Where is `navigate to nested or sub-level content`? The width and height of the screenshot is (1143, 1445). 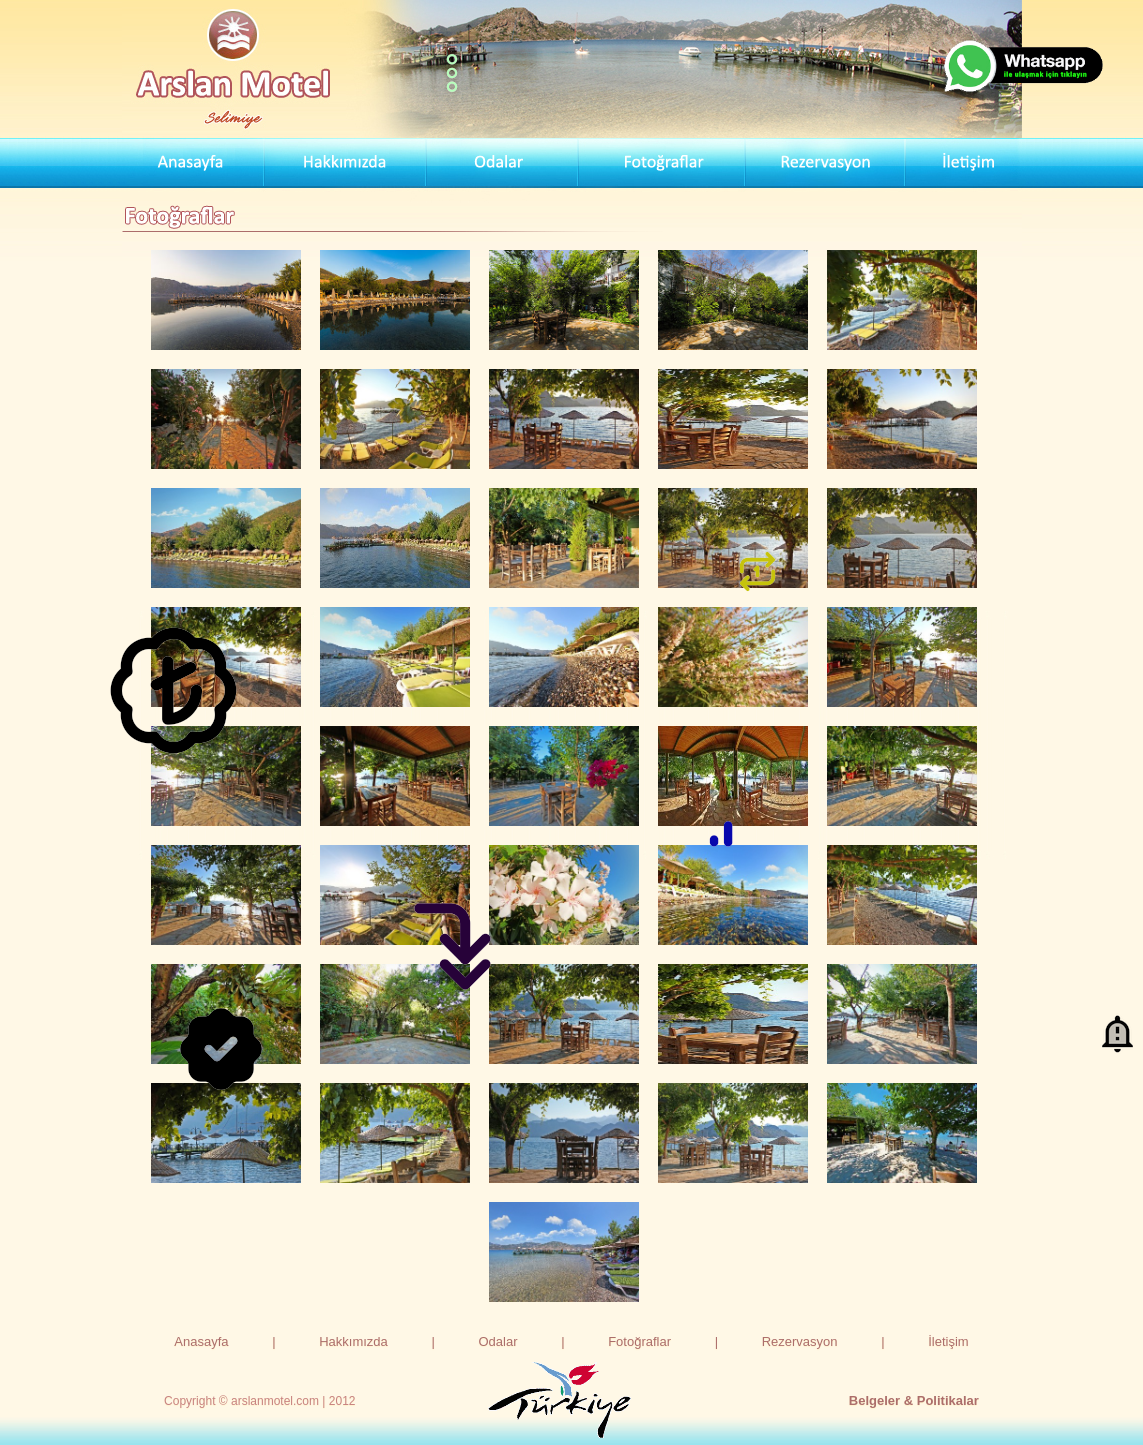
navigate to nested or sub-level content is located at coordinates (455, 949).